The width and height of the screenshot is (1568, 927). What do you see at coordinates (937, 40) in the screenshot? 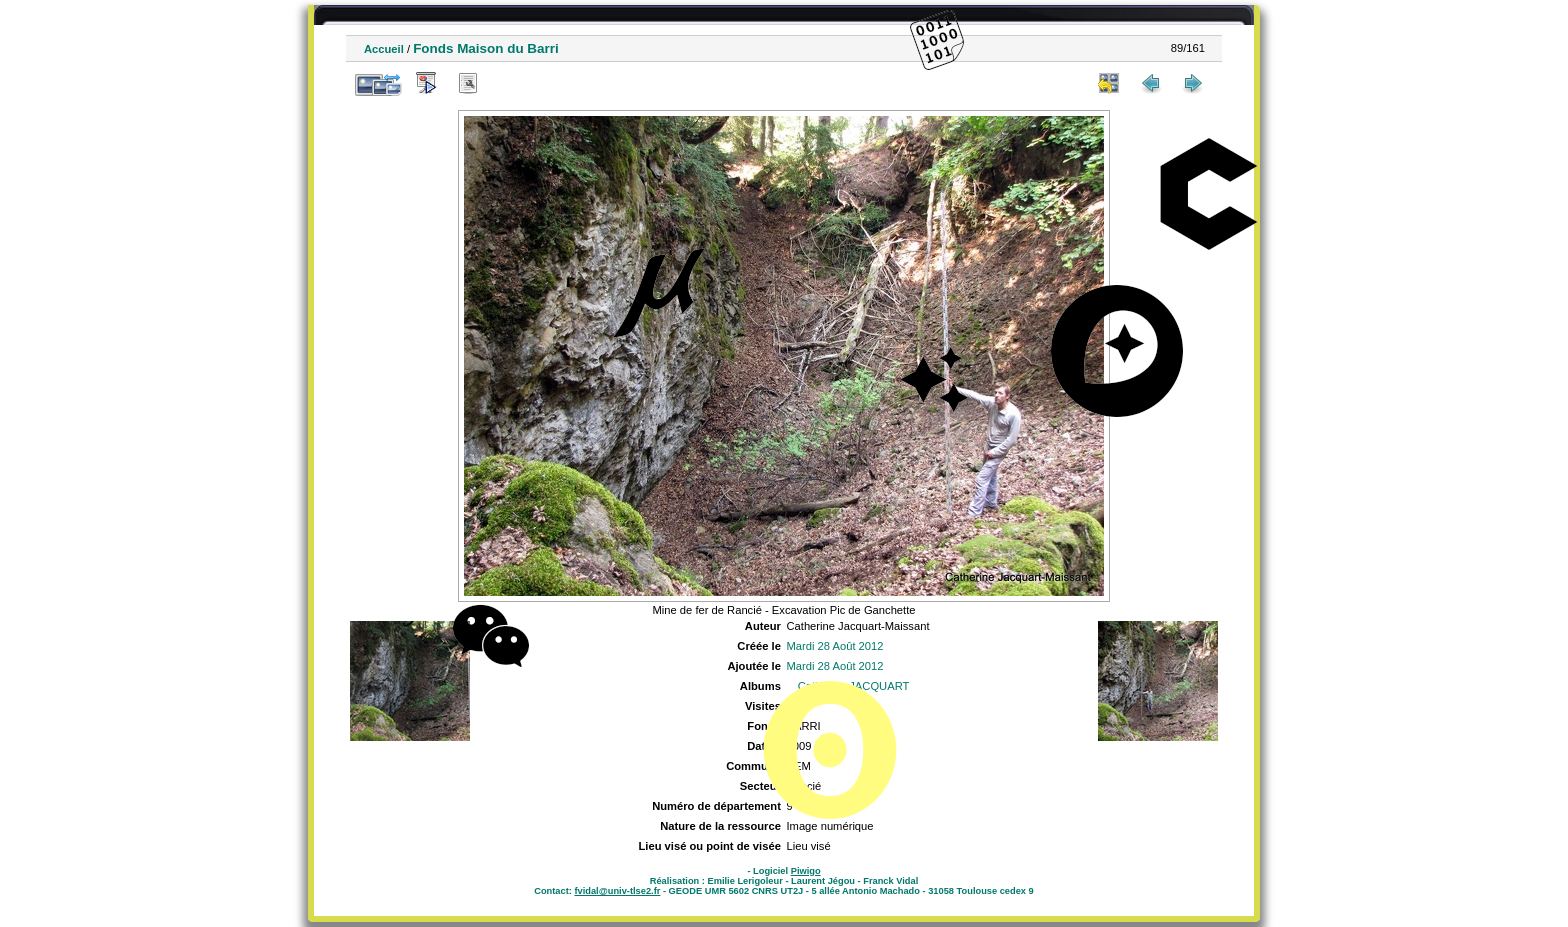
I see `open pastebin website or app` at bounding box center [937, 40].